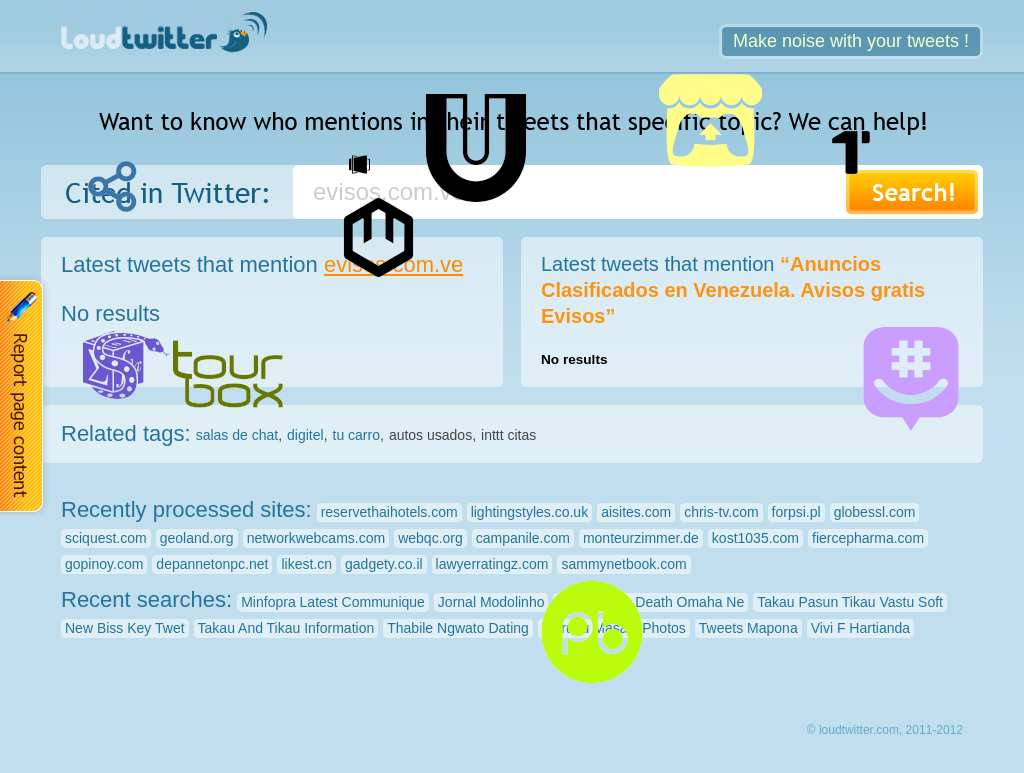 The height and width of the screenshot is (773, 1024). Describe the element at coordinates (710, 120) in the screenshot. I see `visit itch.io indie game marketplace` at that location.